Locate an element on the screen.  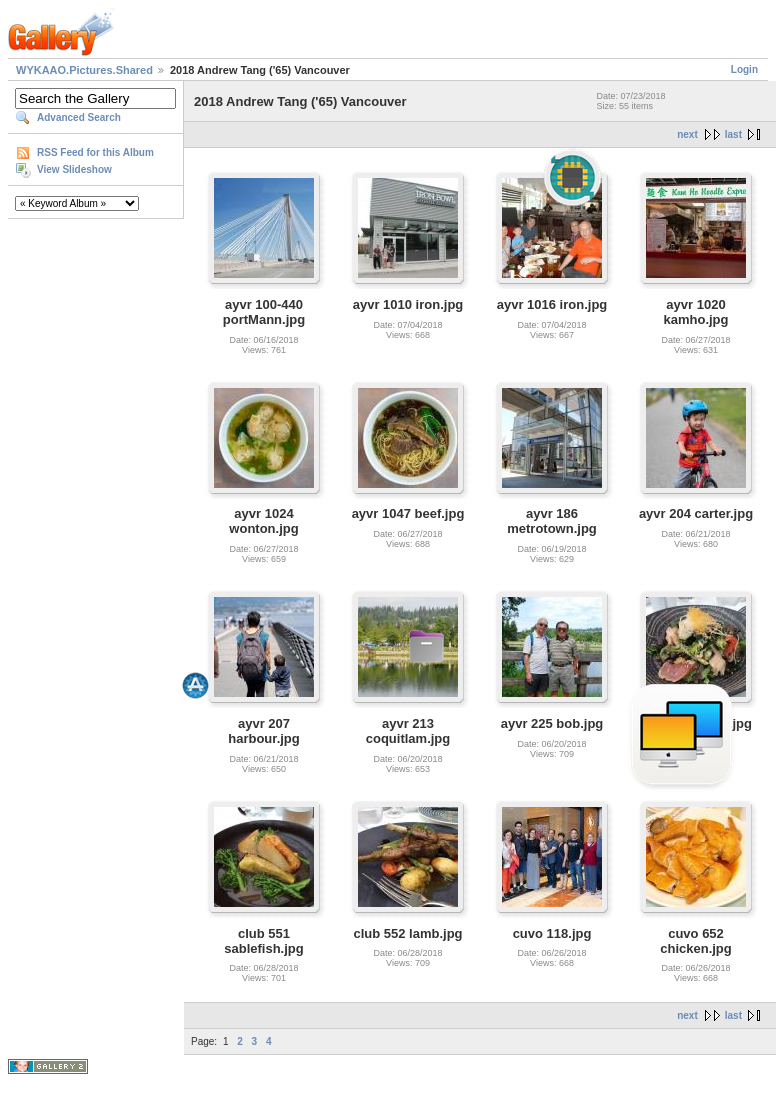
open putty ssh terminal application is located at coordinates (681, 734).